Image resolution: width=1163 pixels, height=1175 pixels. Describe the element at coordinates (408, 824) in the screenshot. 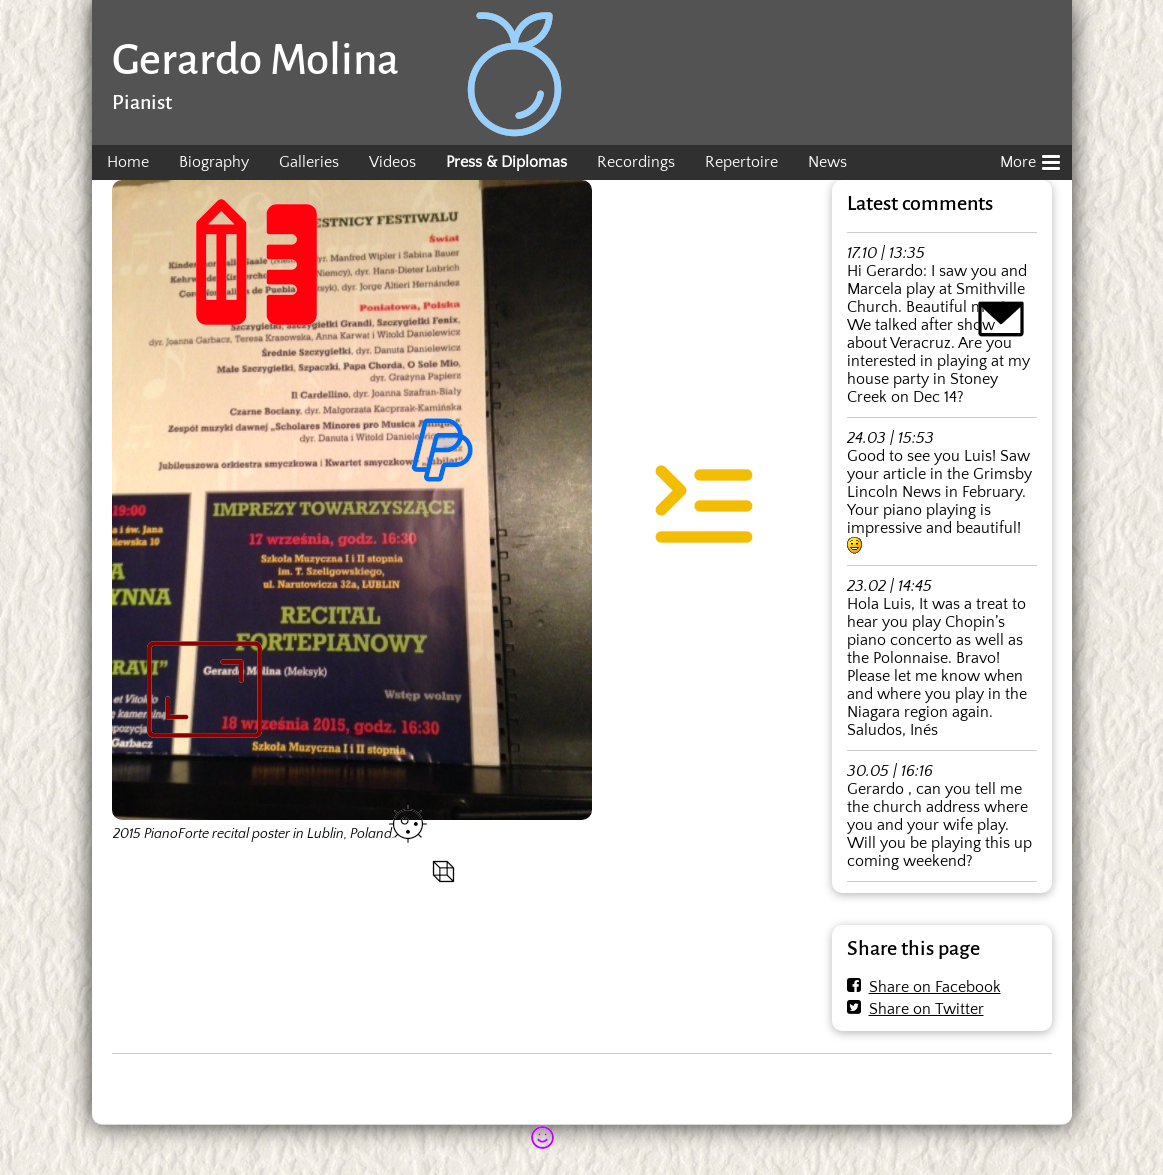

I see `indicates virus or malware detected` at that location.